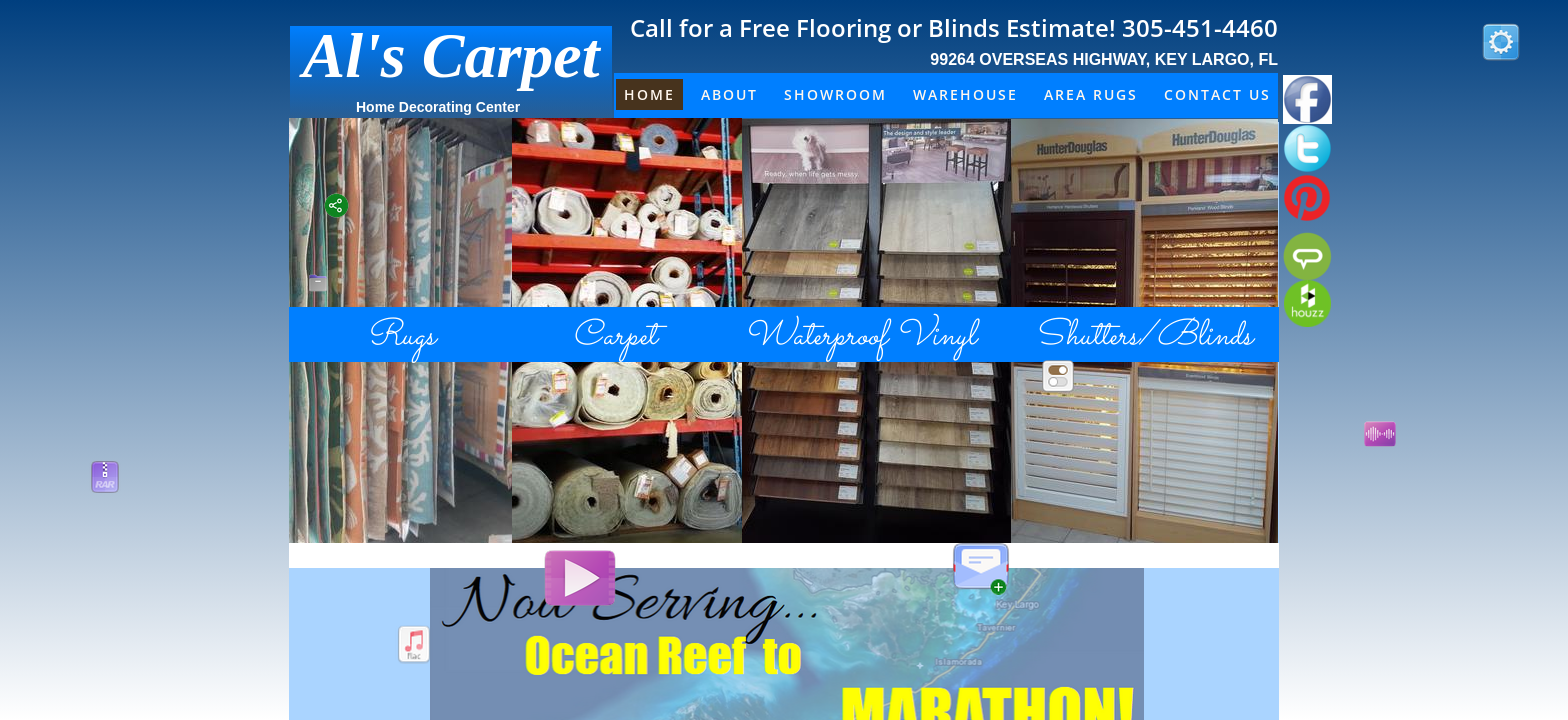 Image resolution: width=1568 pixels, height=720 pixels. Describe the element at coordinates (105, 477) in the screenshot. I see `a compressed RAR archive file` at that location.